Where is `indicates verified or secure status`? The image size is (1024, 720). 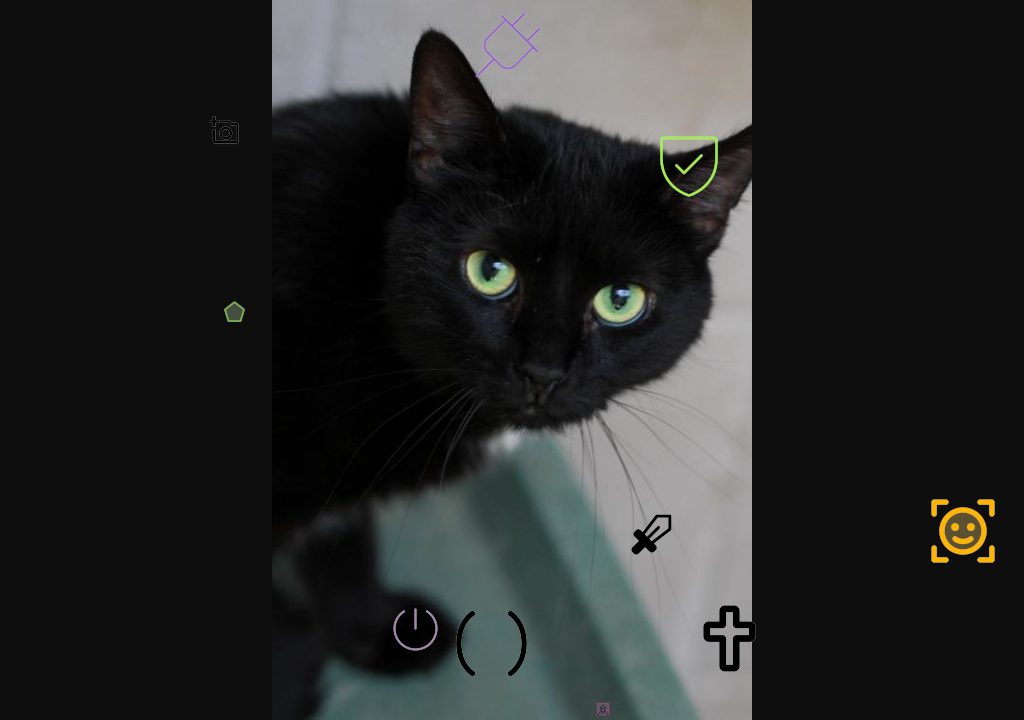 indicates verified or secure status is located at coordinates (689, 163).